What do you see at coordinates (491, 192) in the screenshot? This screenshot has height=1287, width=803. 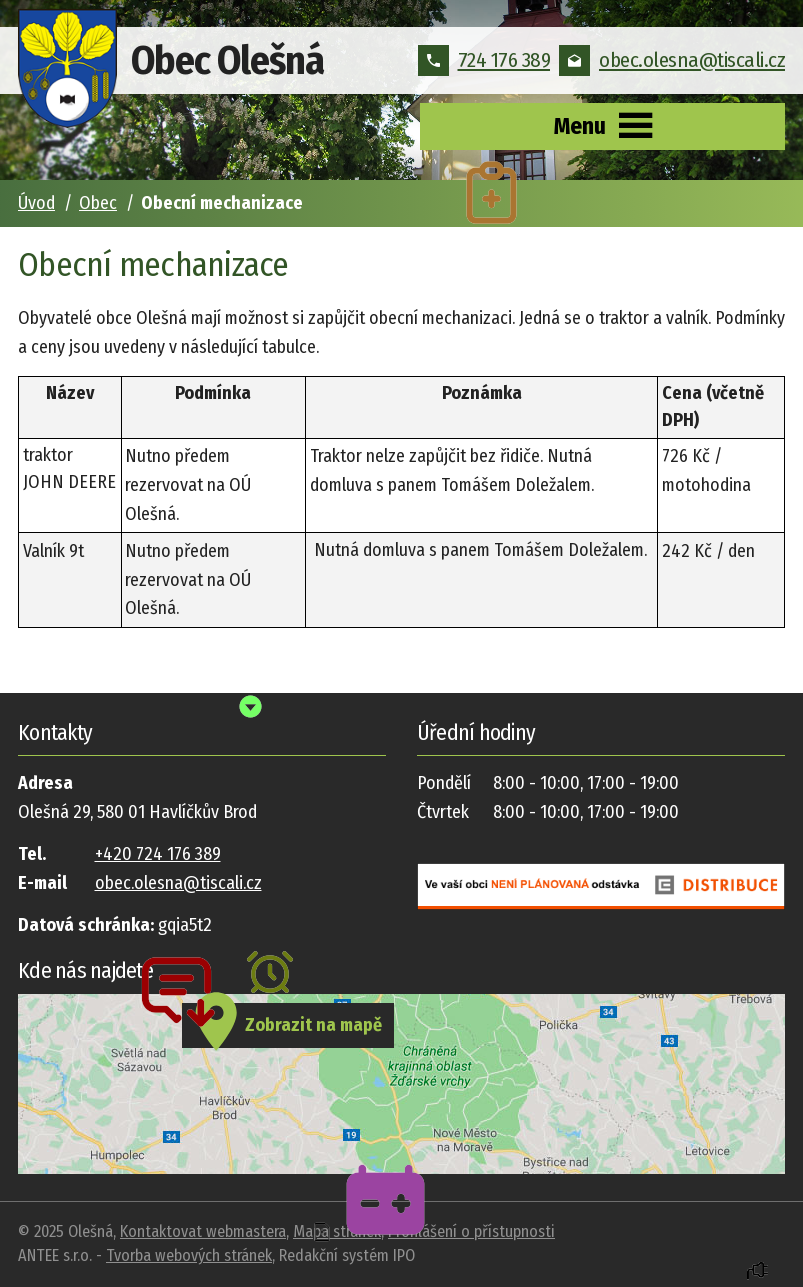 I see `add a new note or item to clipboard` at bounding box center [491, 192].